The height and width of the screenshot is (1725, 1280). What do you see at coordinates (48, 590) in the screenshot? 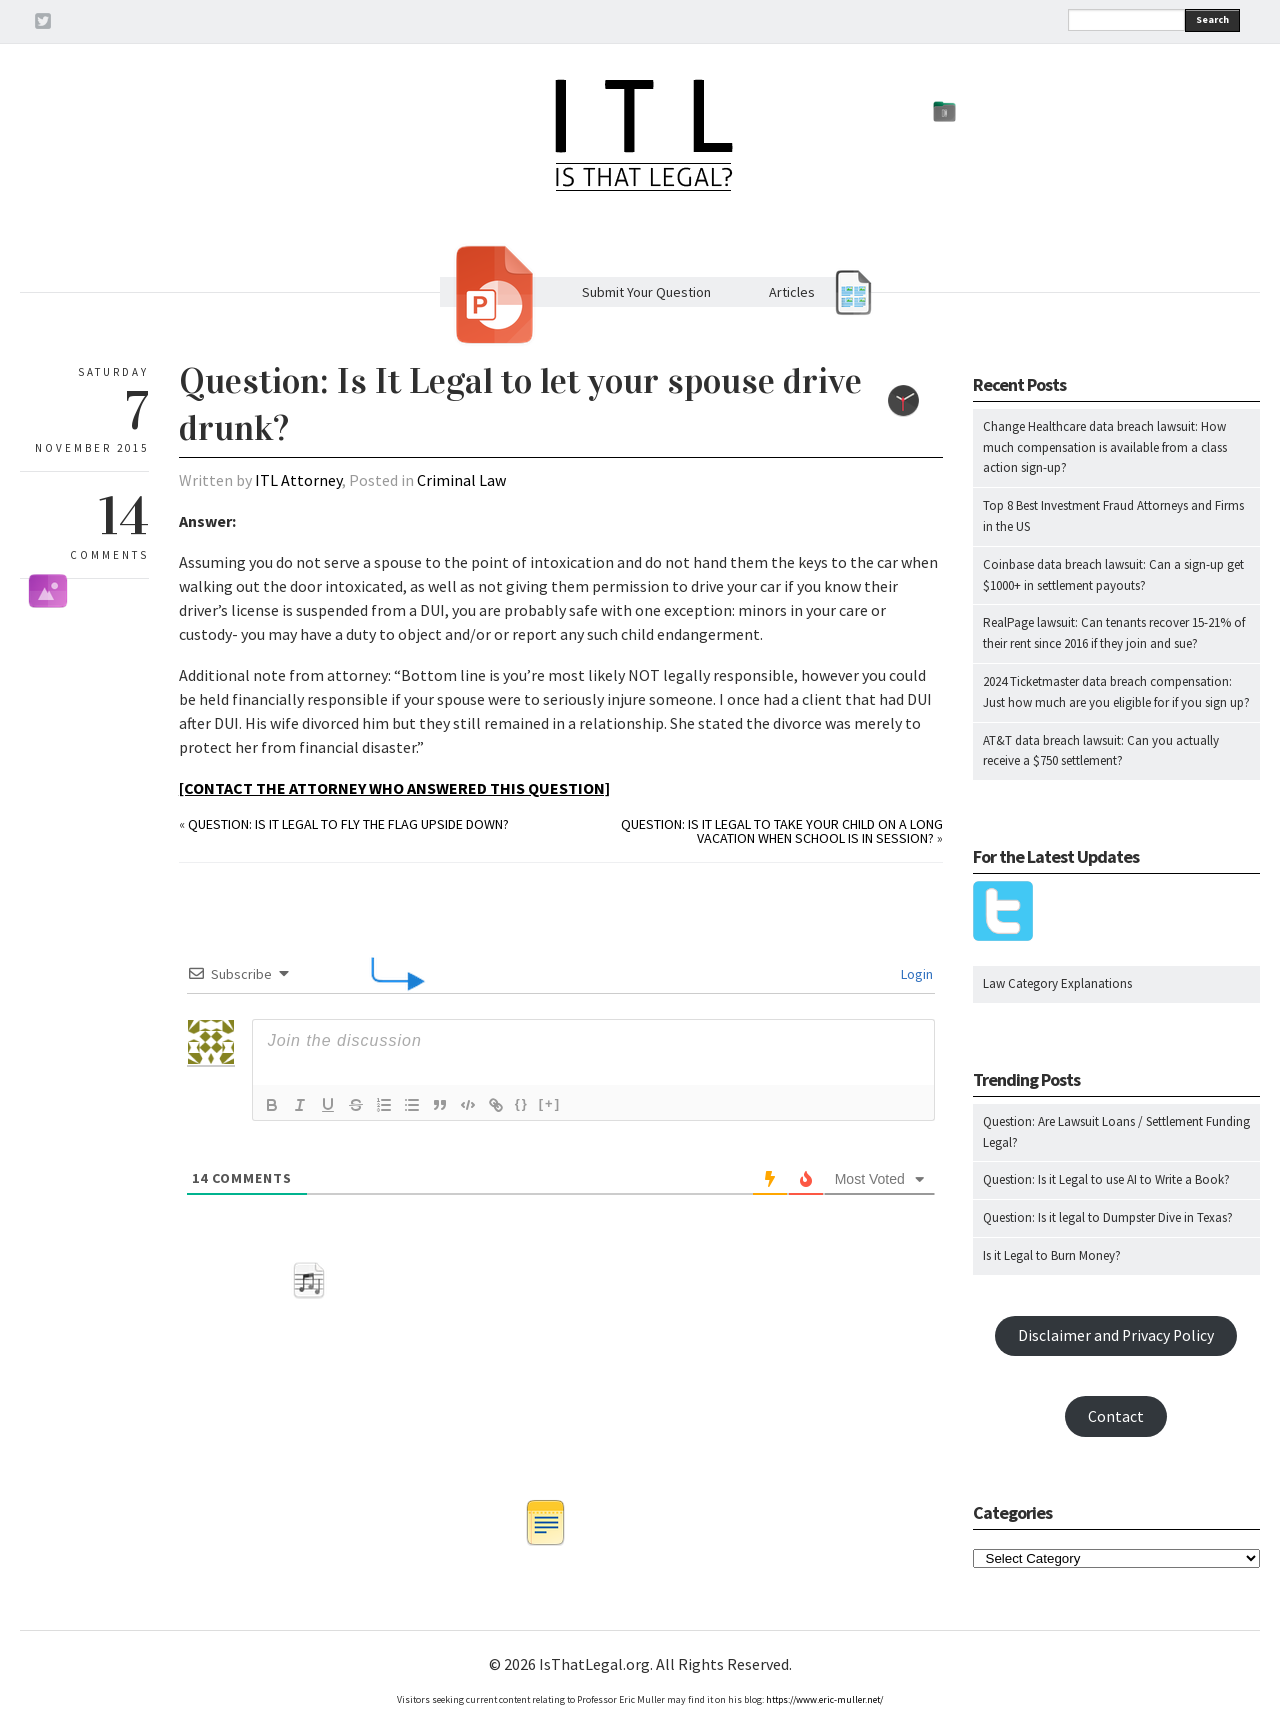
I see `open an image file` at bounding box center [48, 590].